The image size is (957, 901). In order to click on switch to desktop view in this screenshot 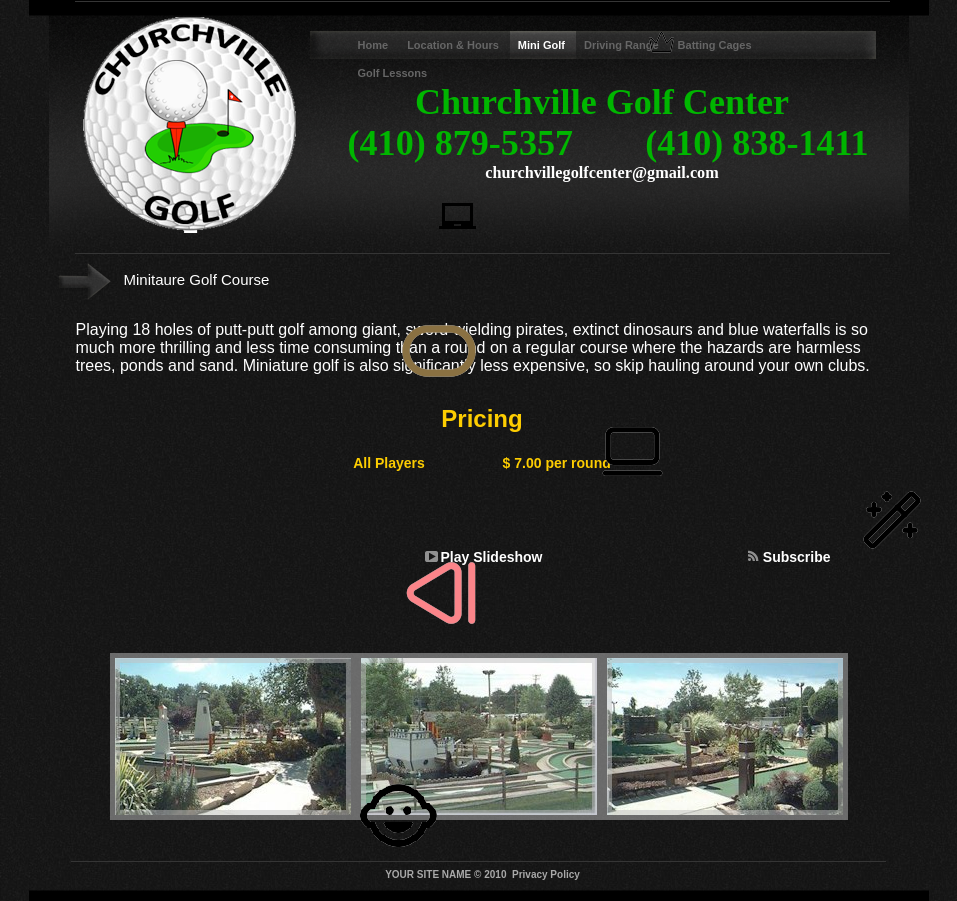, I will do `click(632, 451)`.